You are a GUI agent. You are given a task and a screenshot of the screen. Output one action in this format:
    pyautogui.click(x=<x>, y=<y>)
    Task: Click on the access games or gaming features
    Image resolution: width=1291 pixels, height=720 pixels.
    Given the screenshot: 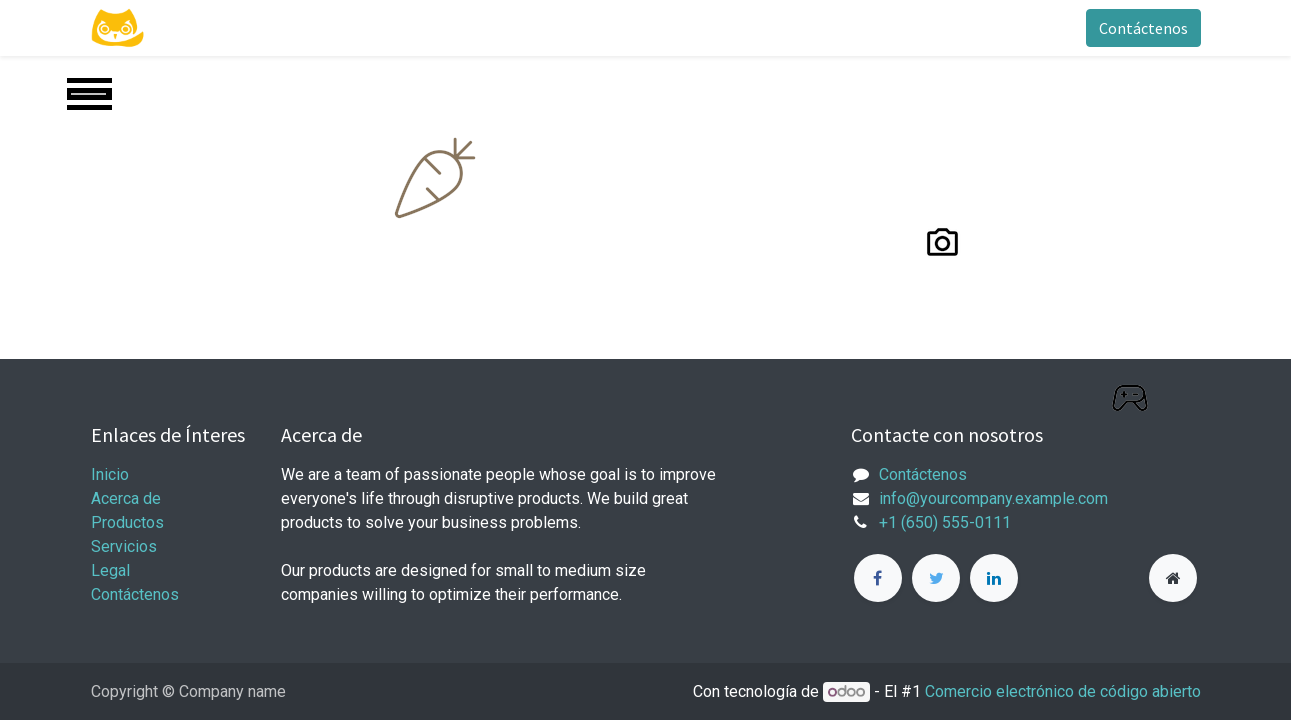 What is the action you would take?
    pyautogui.click(x=1130, y=398)
    